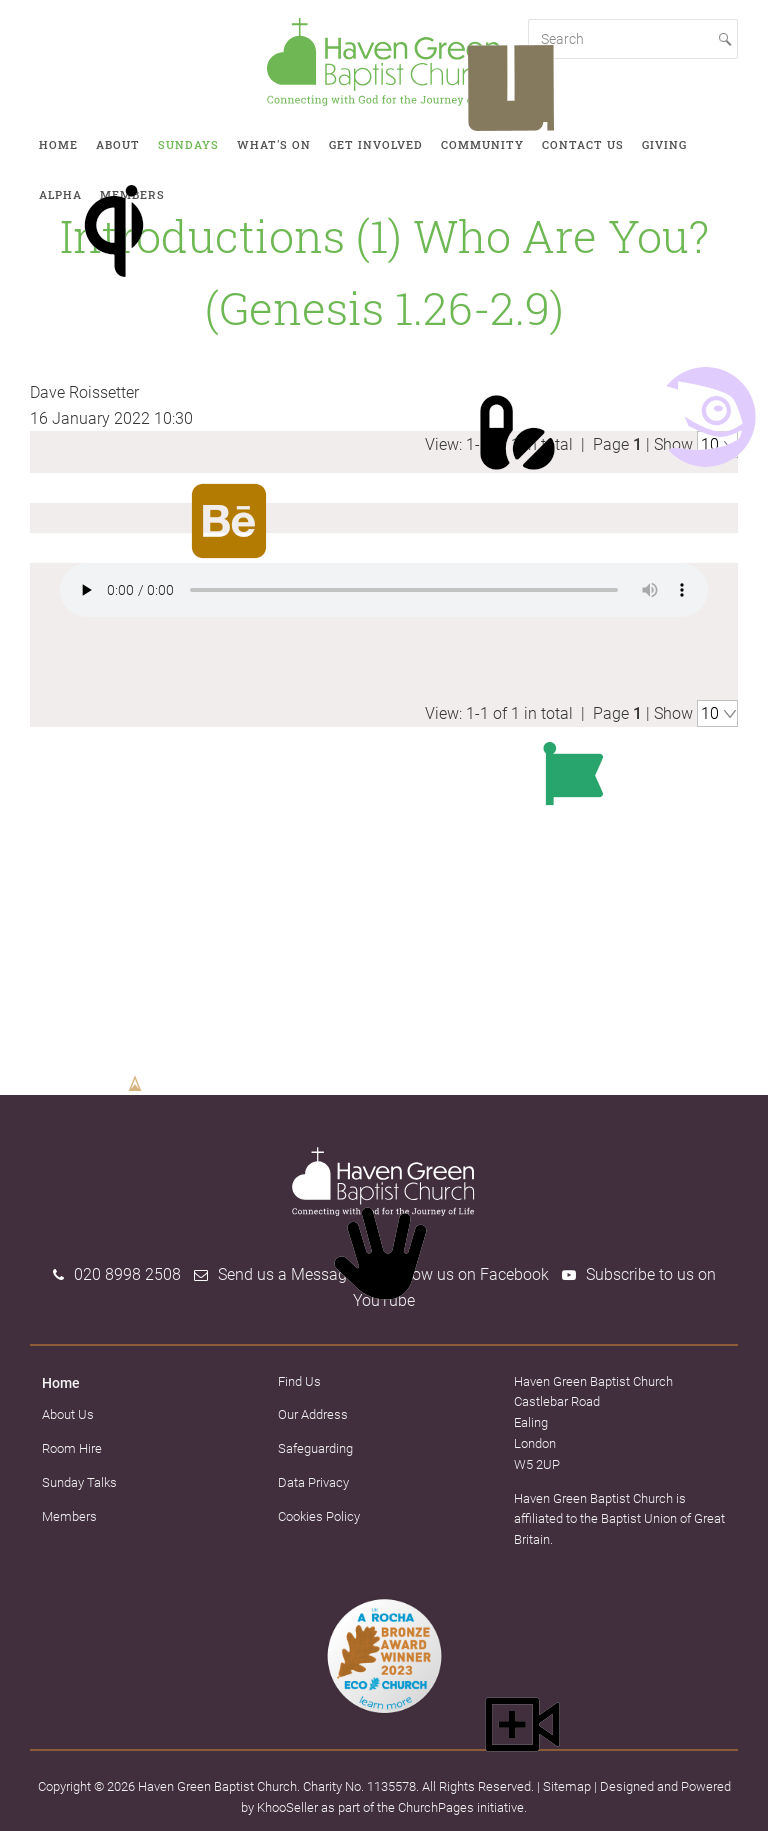 The width and height of the screenshot is (768, 1831). What do you see at coordinates (511, 88) in the screenshot?
I see `uv python package manager logo` at bounding box center [511, 88].